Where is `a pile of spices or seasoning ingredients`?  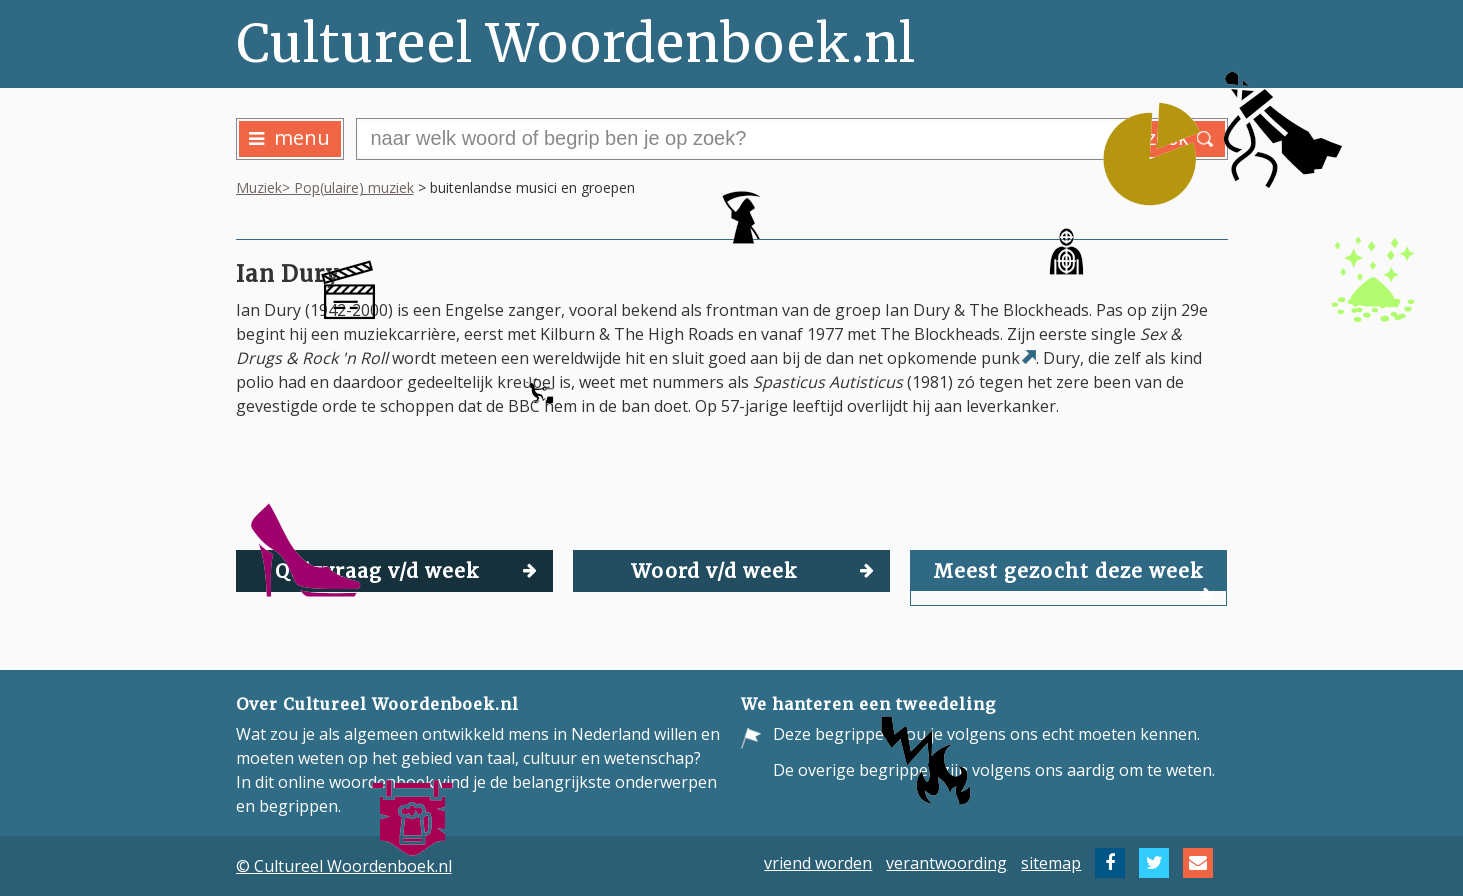
a pile of spices or seasoning ingredients is located at coordinates (1373, 279).